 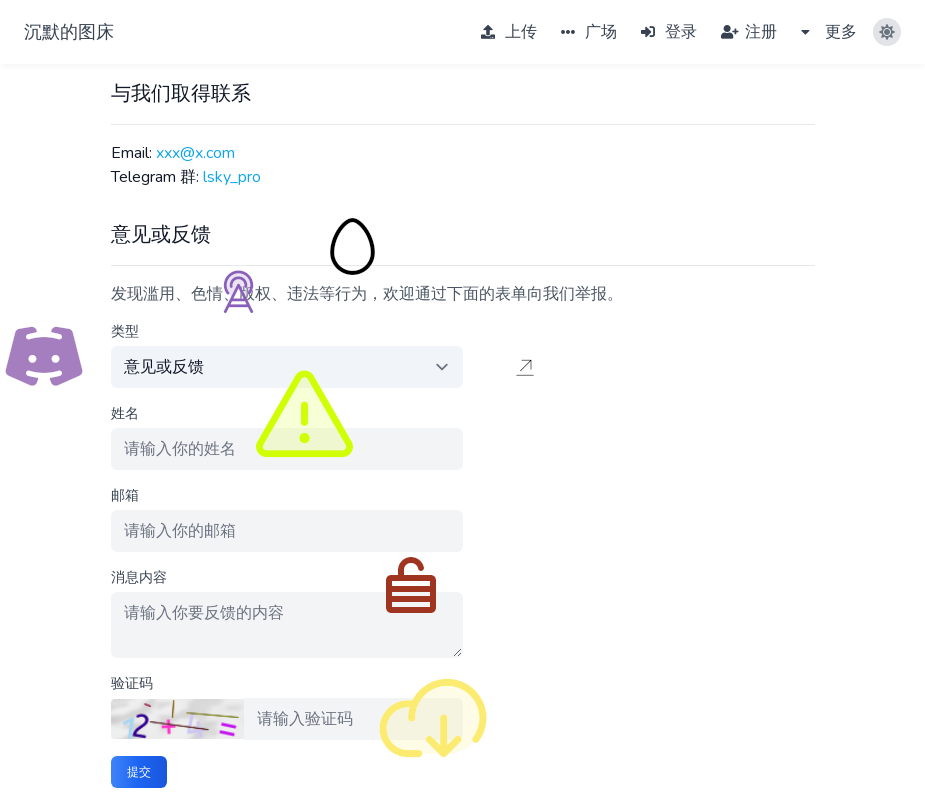 I want to click on indicates cellular network signal strength, so click(x=238, y=292).